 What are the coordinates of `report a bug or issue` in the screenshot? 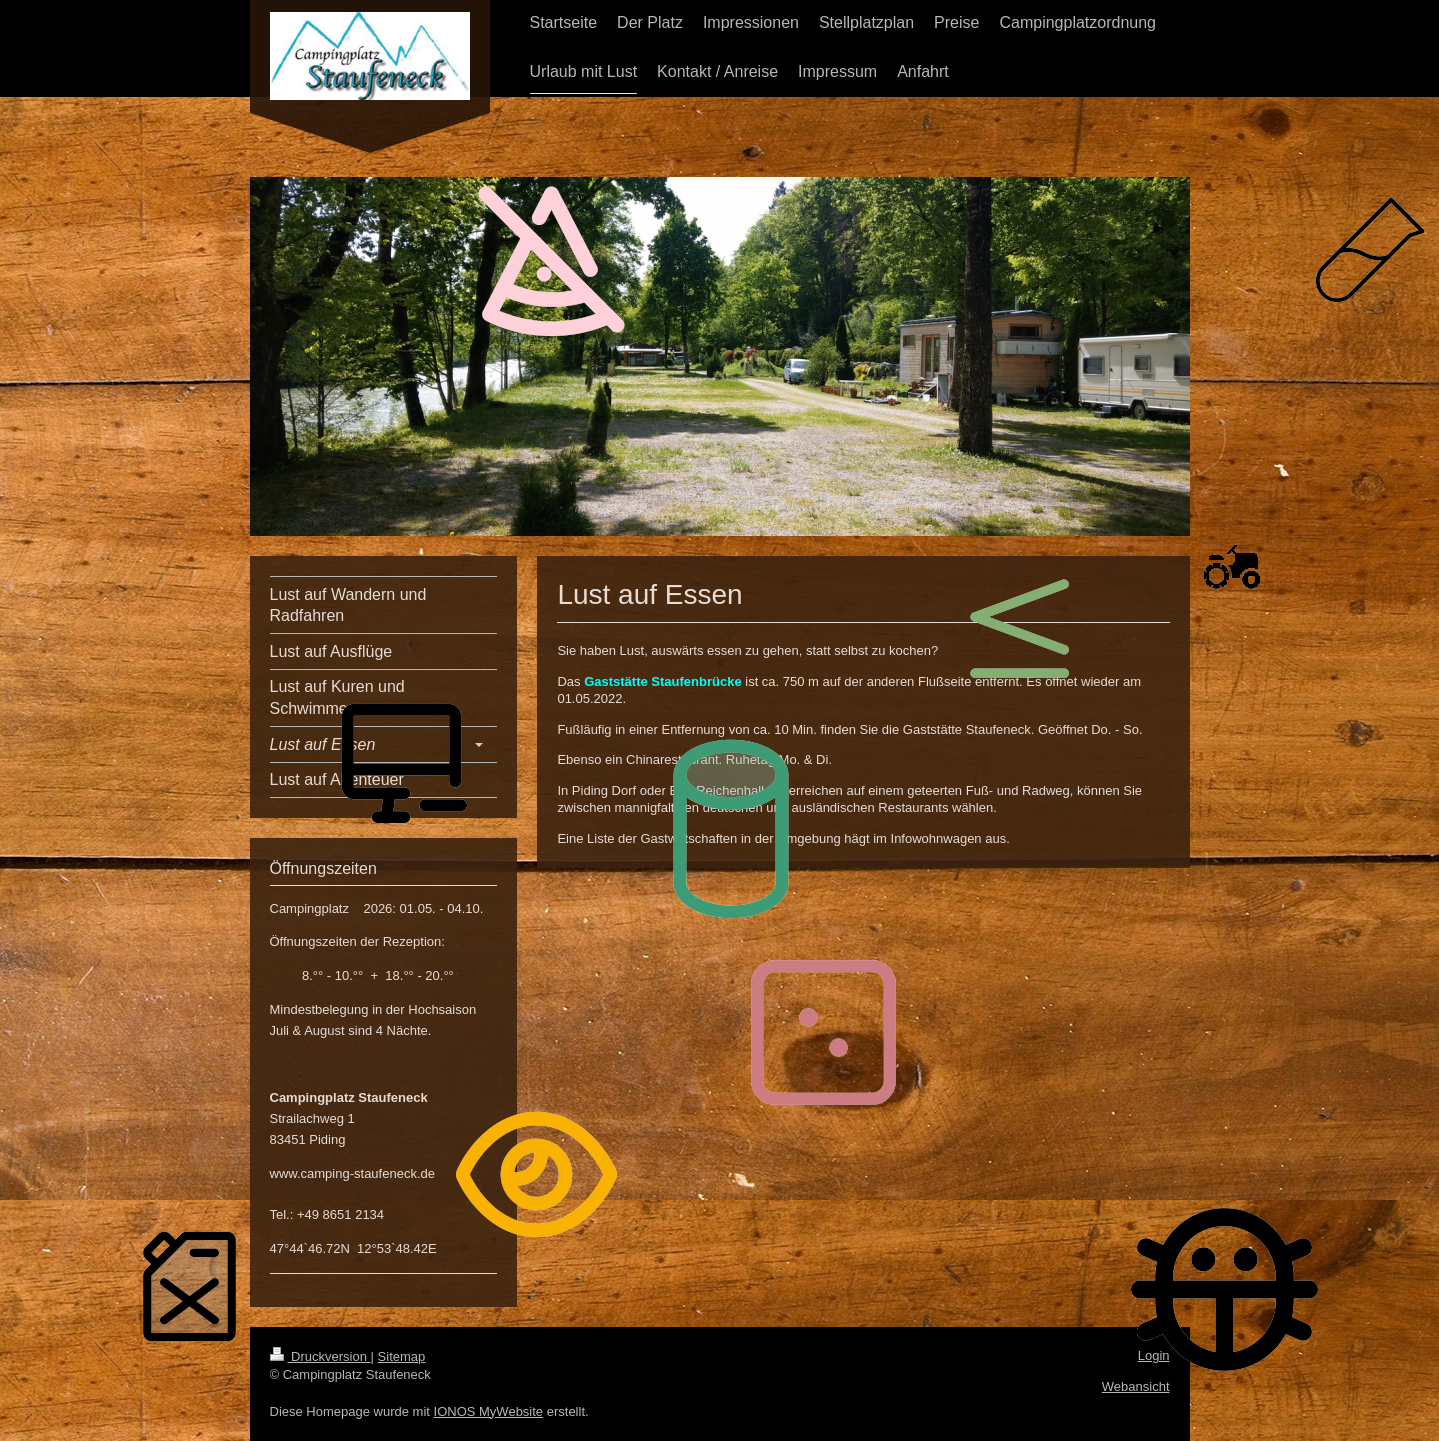 It's located at (1224, 1289).